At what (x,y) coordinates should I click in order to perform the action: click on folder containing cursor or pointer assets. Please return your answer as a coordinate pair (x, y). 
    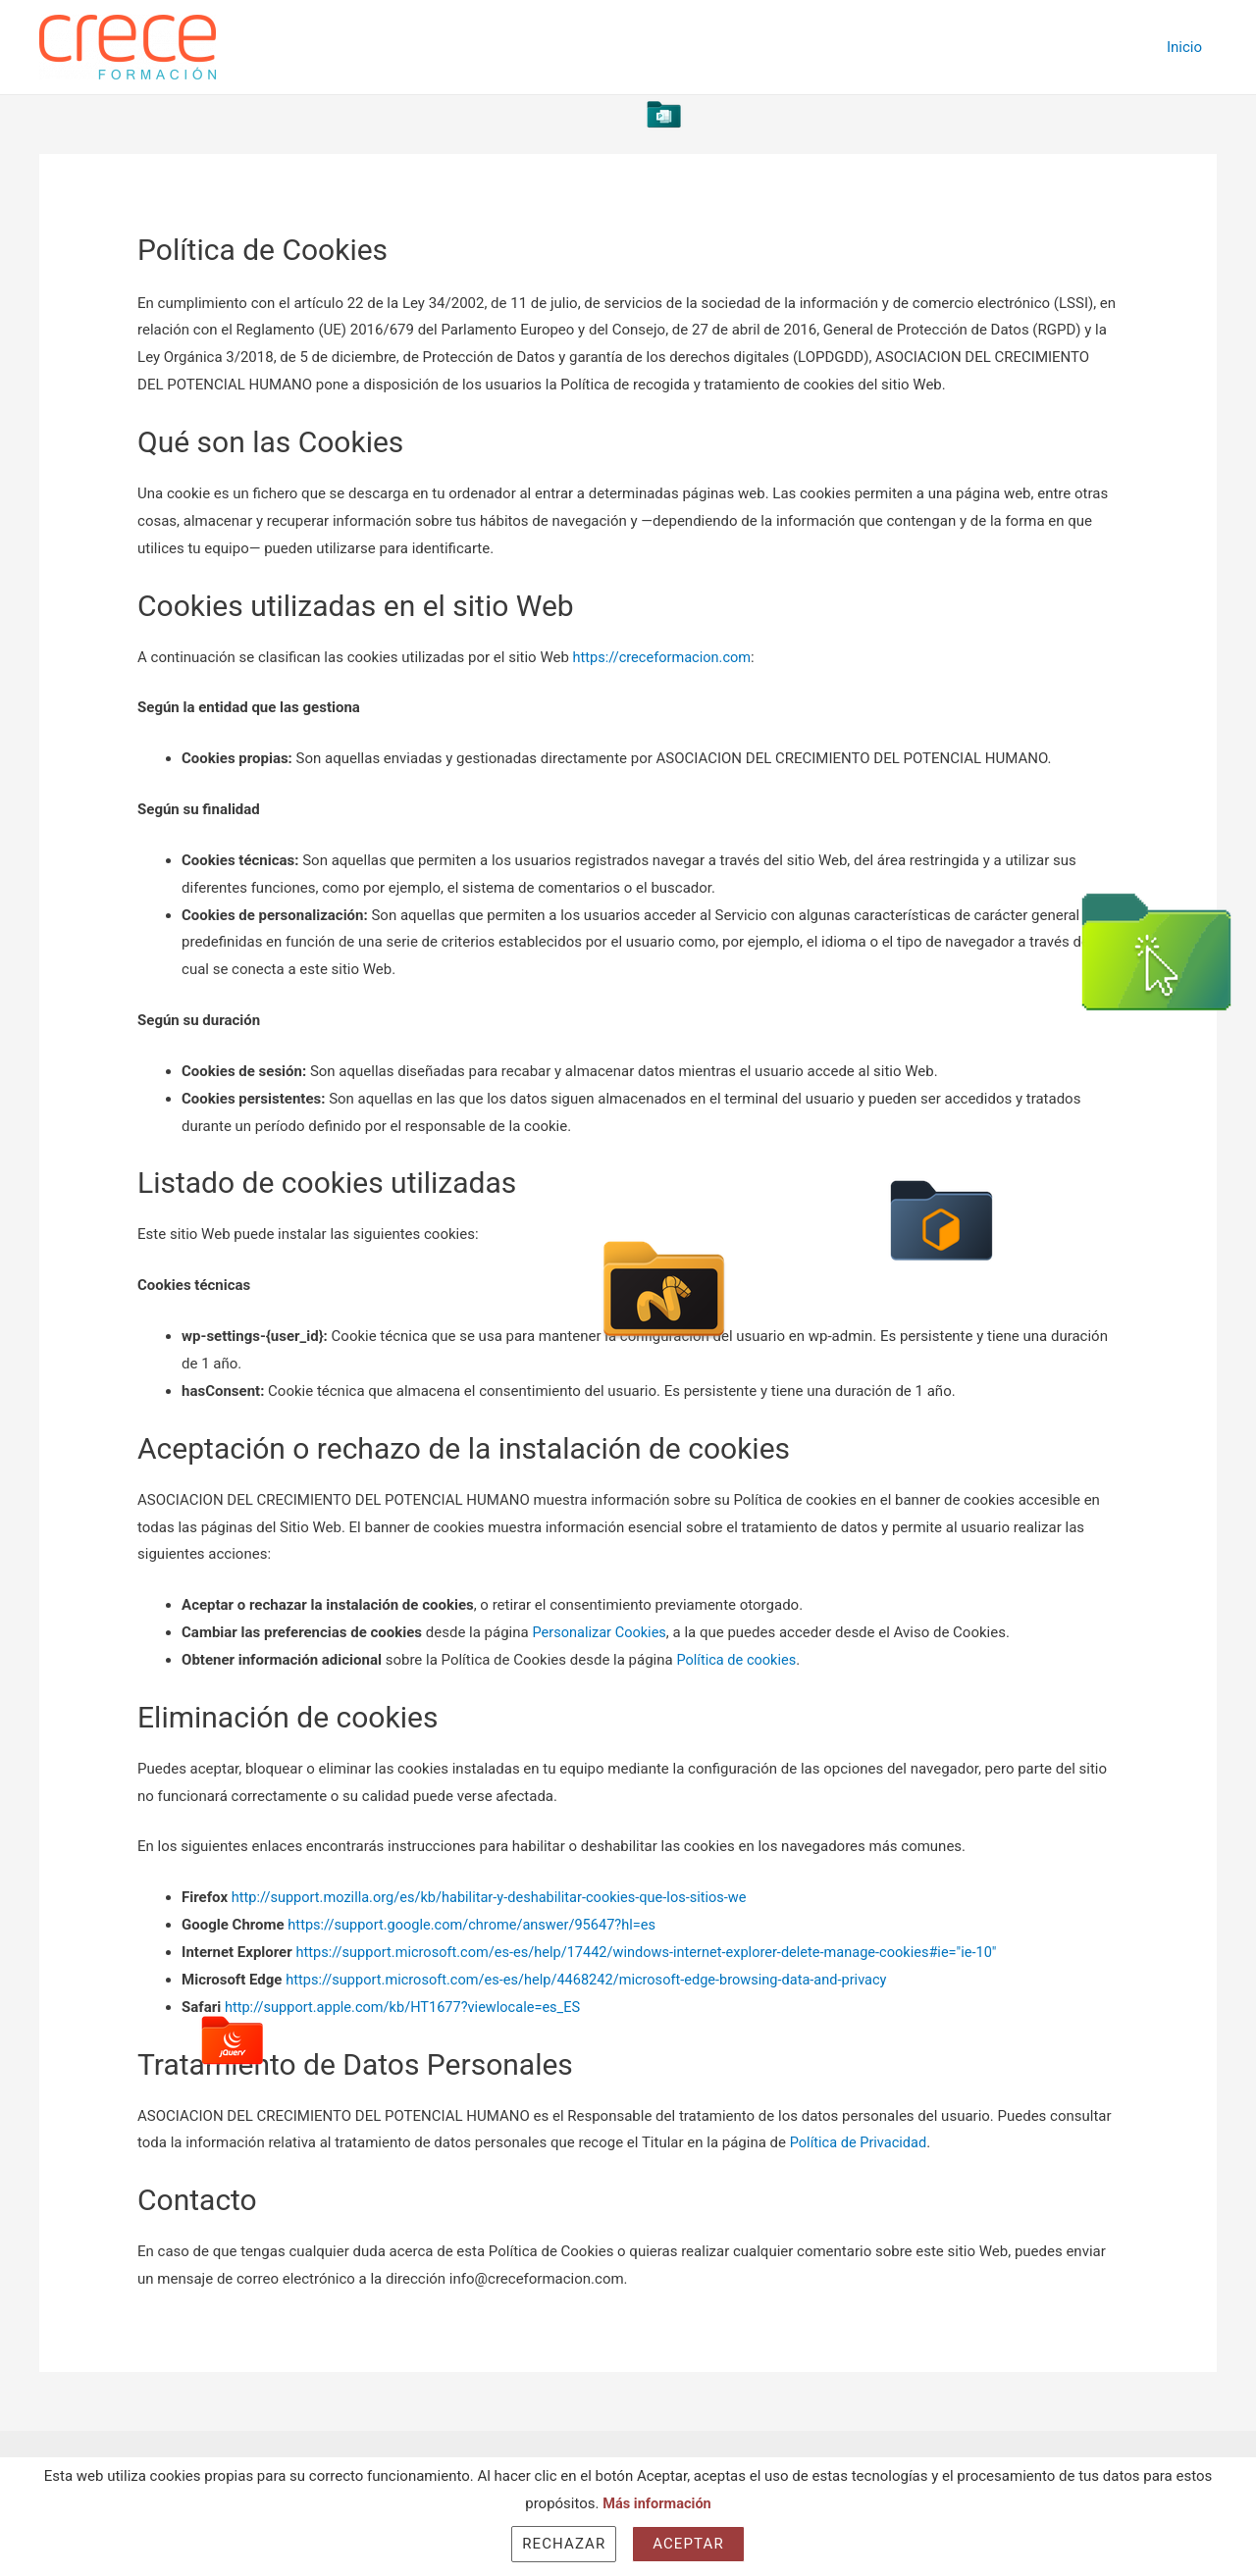
    Looking at the image, I should click on (1156, 955).